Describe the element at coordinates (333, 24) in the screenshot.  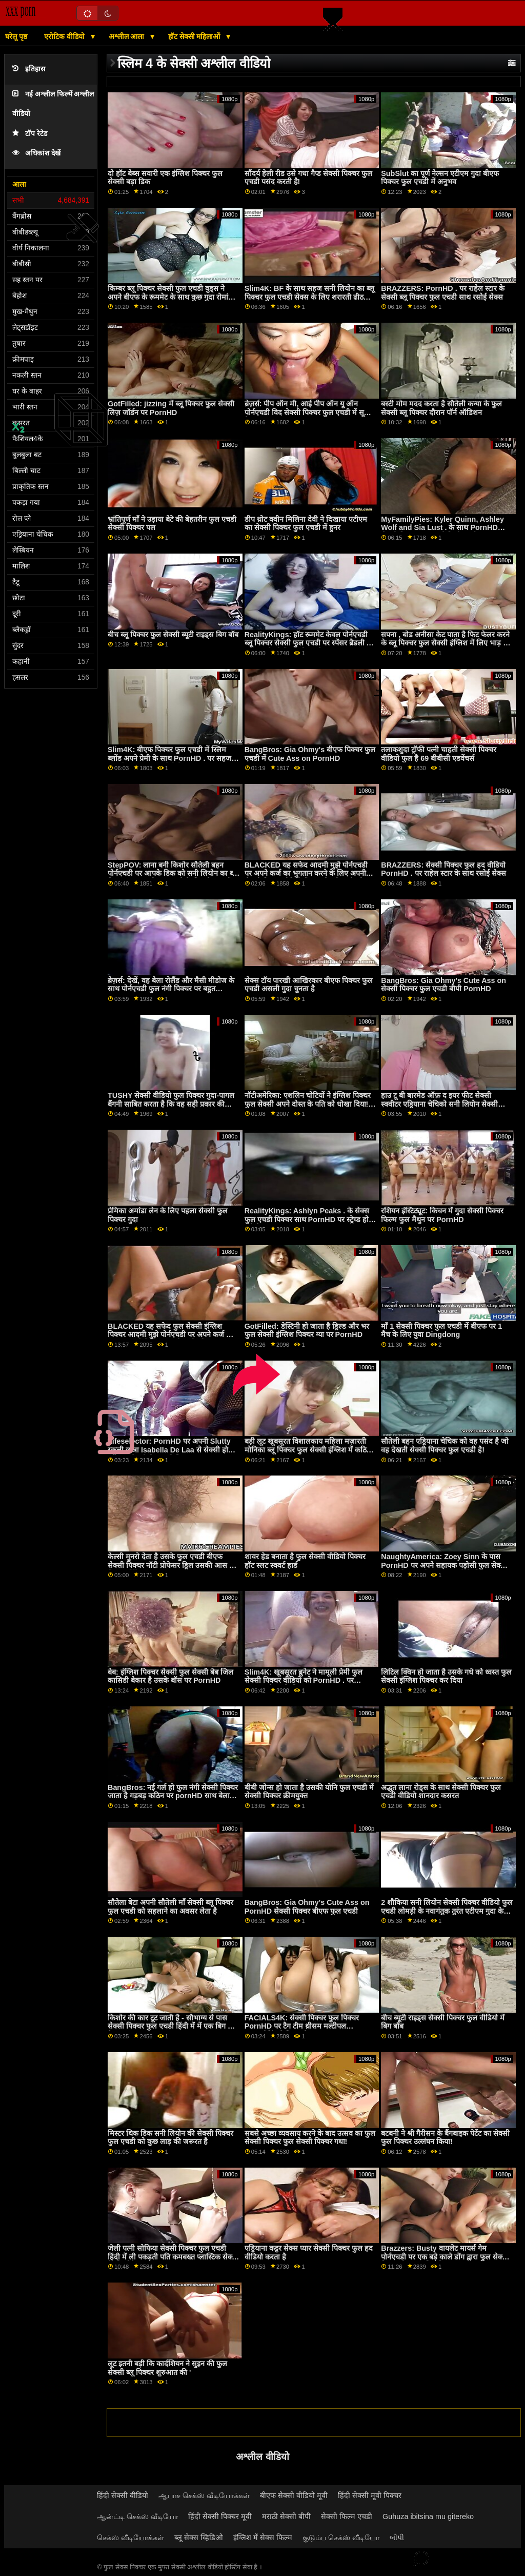
I see `indicates time remaining or process in progress` at that location.